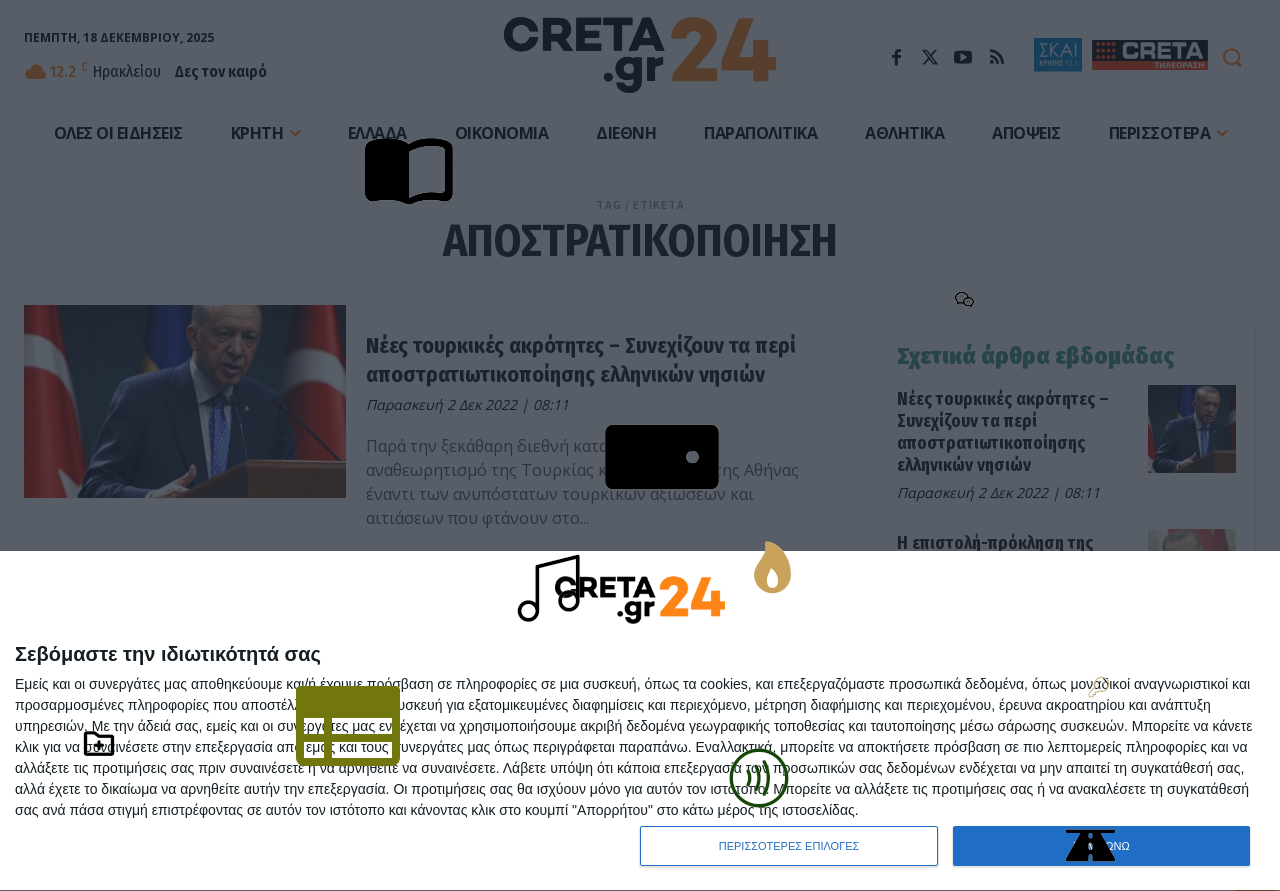 This screenshot has height=891, width=1280. Describe the element at coordinates (662, 457) in the screenshot. I see `access storage or disk management` at that location.